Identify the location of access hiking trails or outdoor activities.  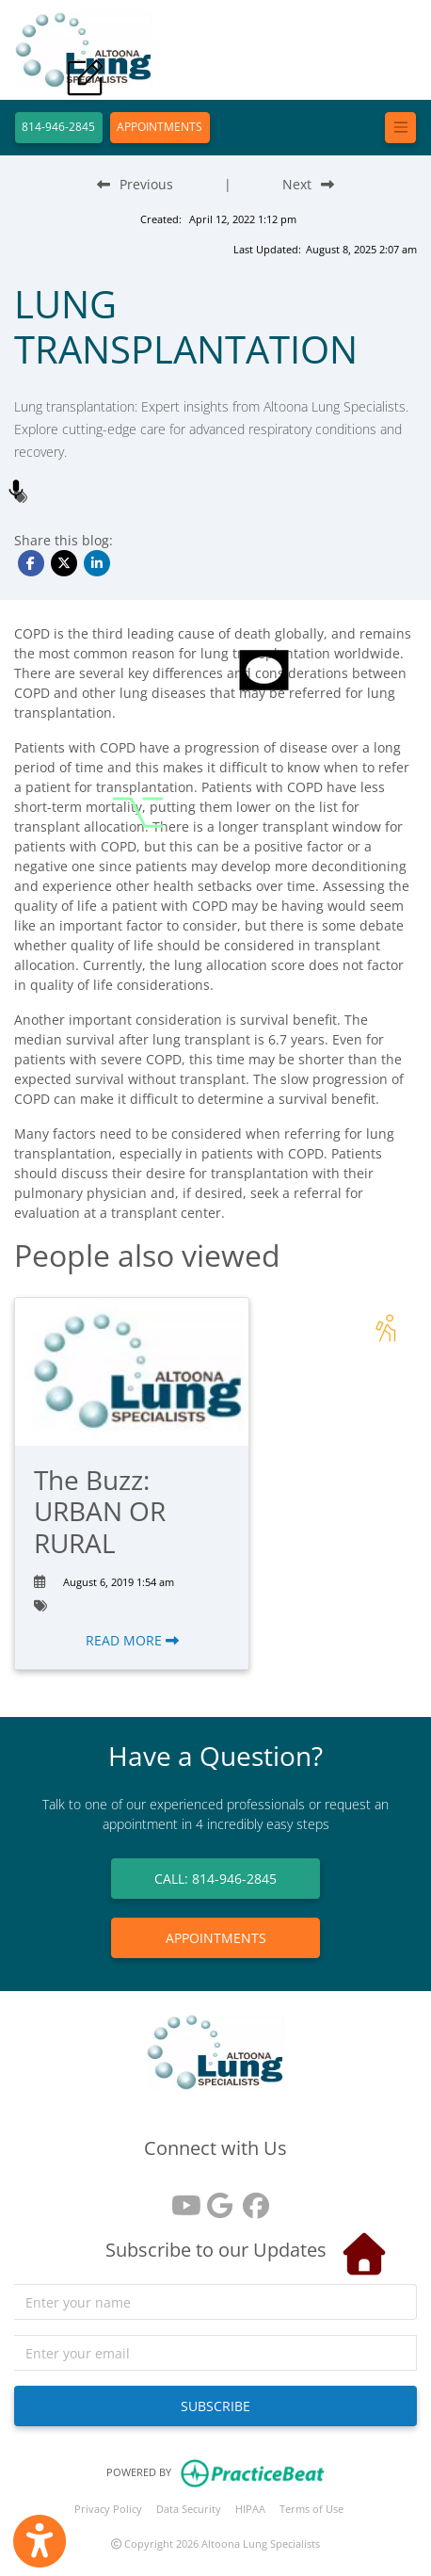
(387, 1328).